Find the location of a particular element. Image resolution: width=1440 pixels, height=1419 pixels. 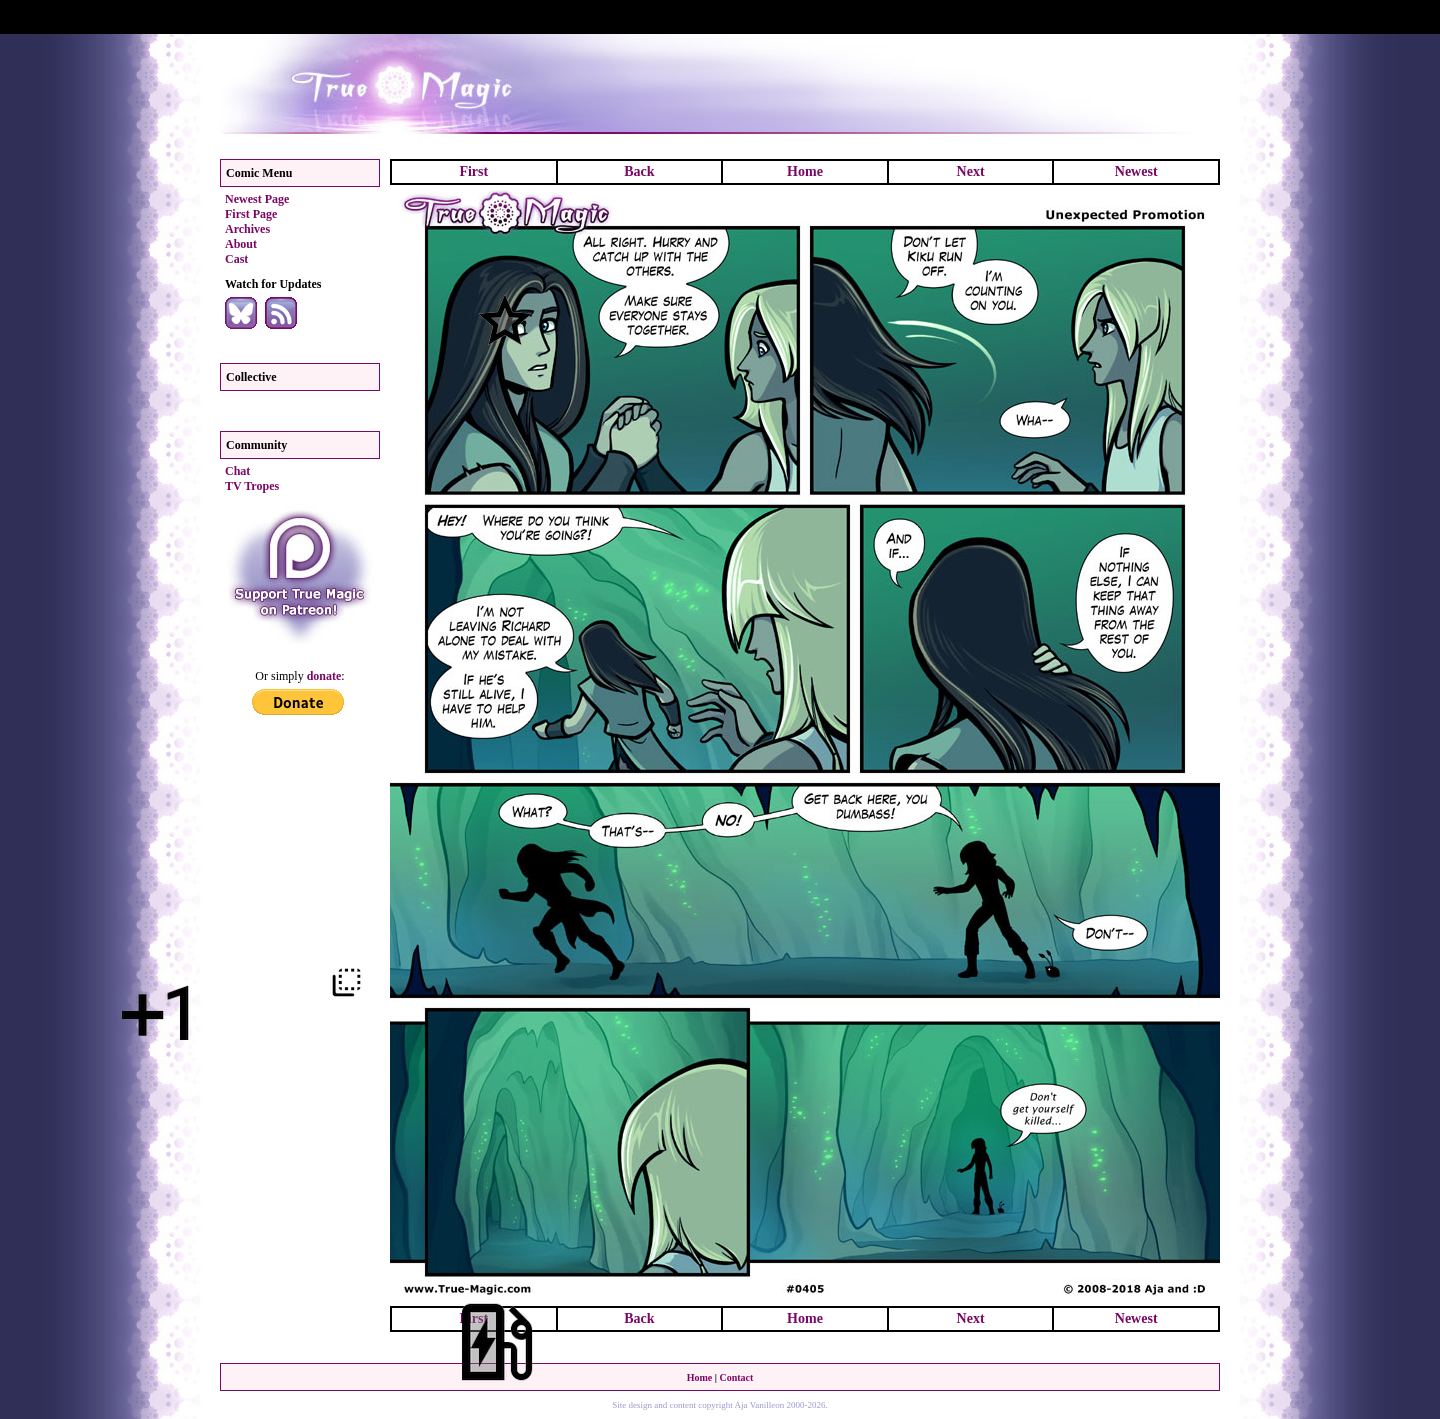

increase exposure by one stop is located at coordinates (155, 1015).